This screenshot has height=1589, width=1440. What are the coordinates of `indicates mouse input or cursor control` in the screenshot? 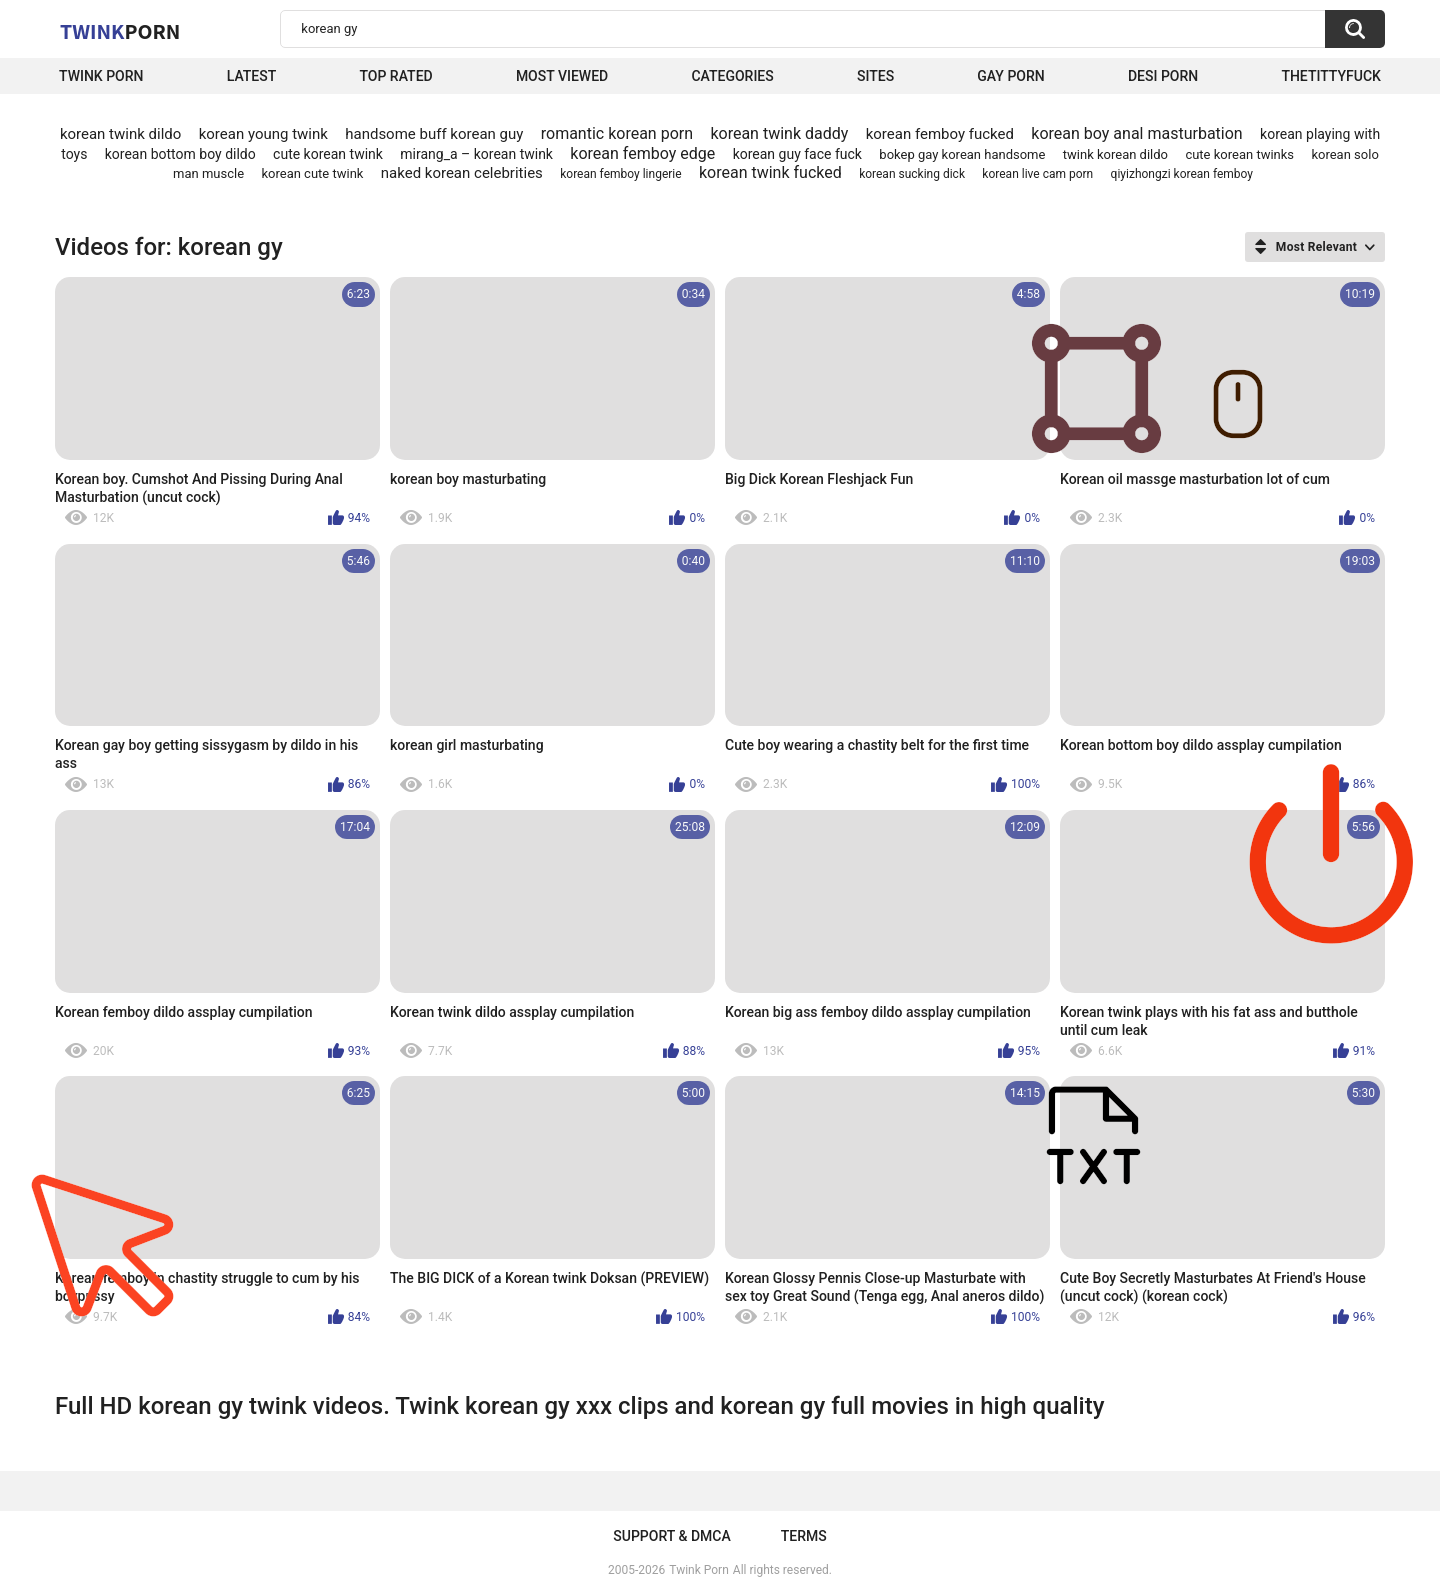 It's located at (1238, 404).